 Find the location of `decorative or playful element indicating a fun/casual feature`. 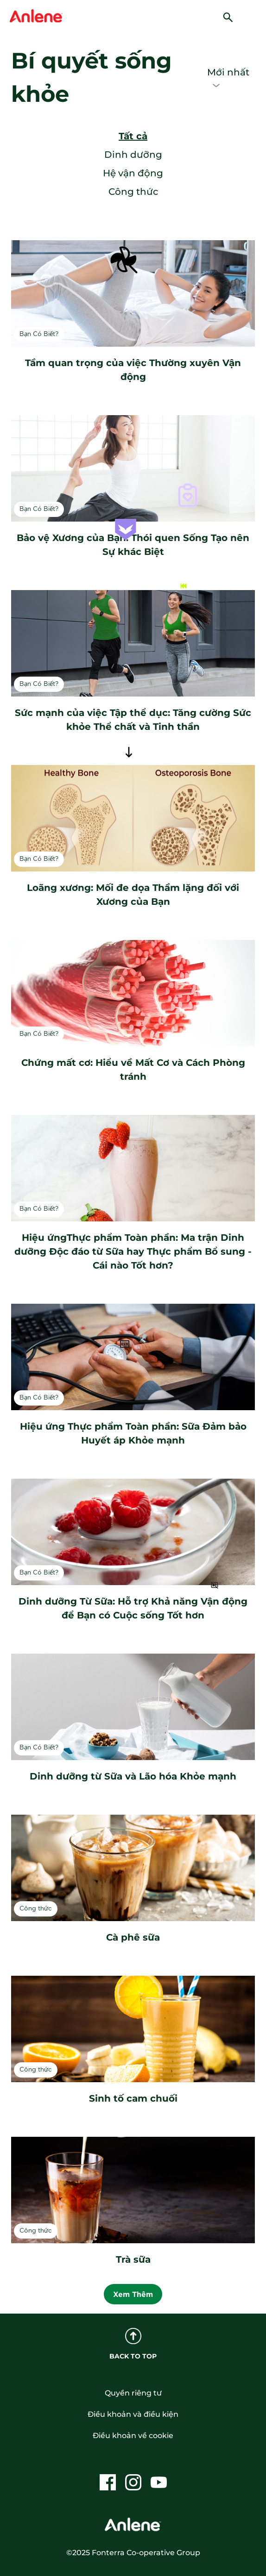

decorative or playful element indicating a fun/casual feature is located at coordinates (124, 260).